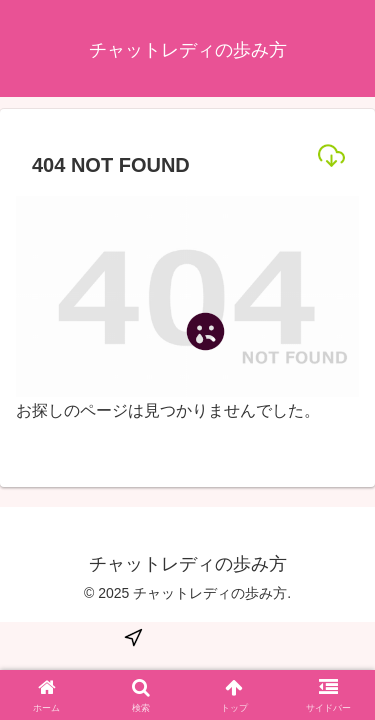  What do you see at coordinates (331, 155) in the screenshot?
I see `download file from cloud storage` at bounding box center [331, 155].